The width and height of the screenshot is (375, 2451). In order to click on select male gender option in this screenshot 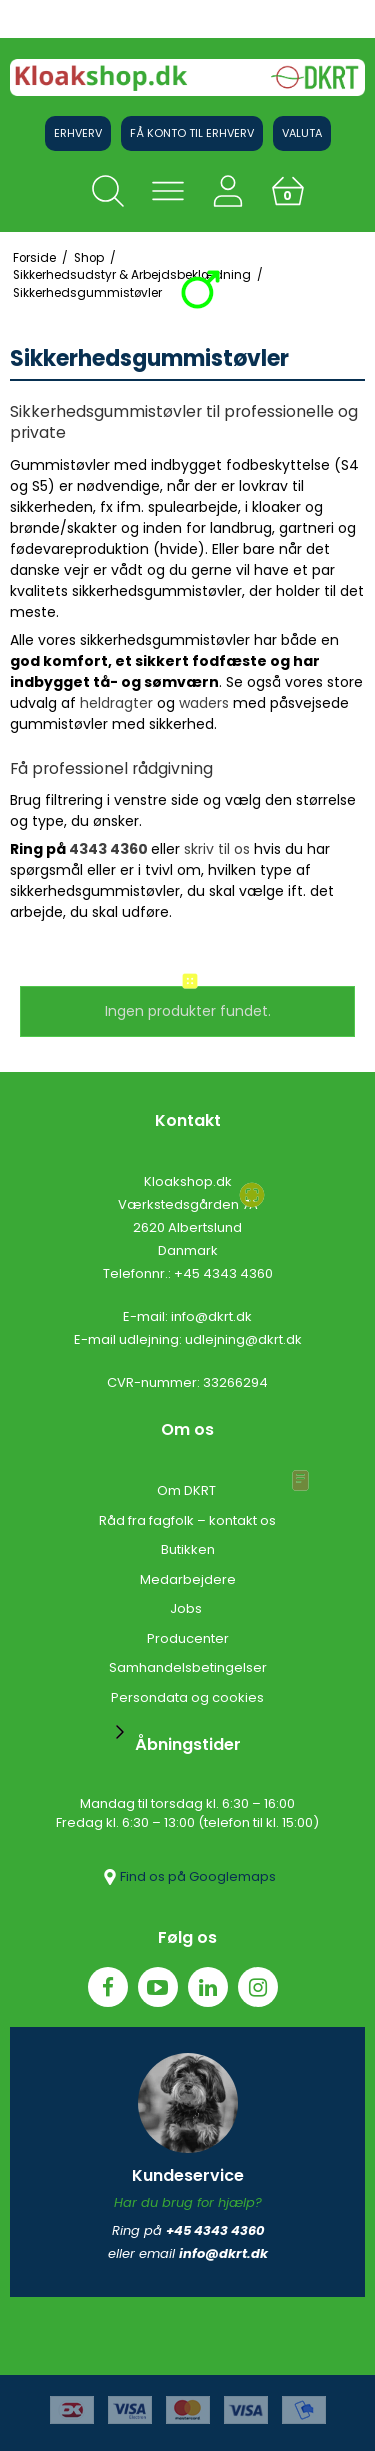, I will do `click(200, 289)`.